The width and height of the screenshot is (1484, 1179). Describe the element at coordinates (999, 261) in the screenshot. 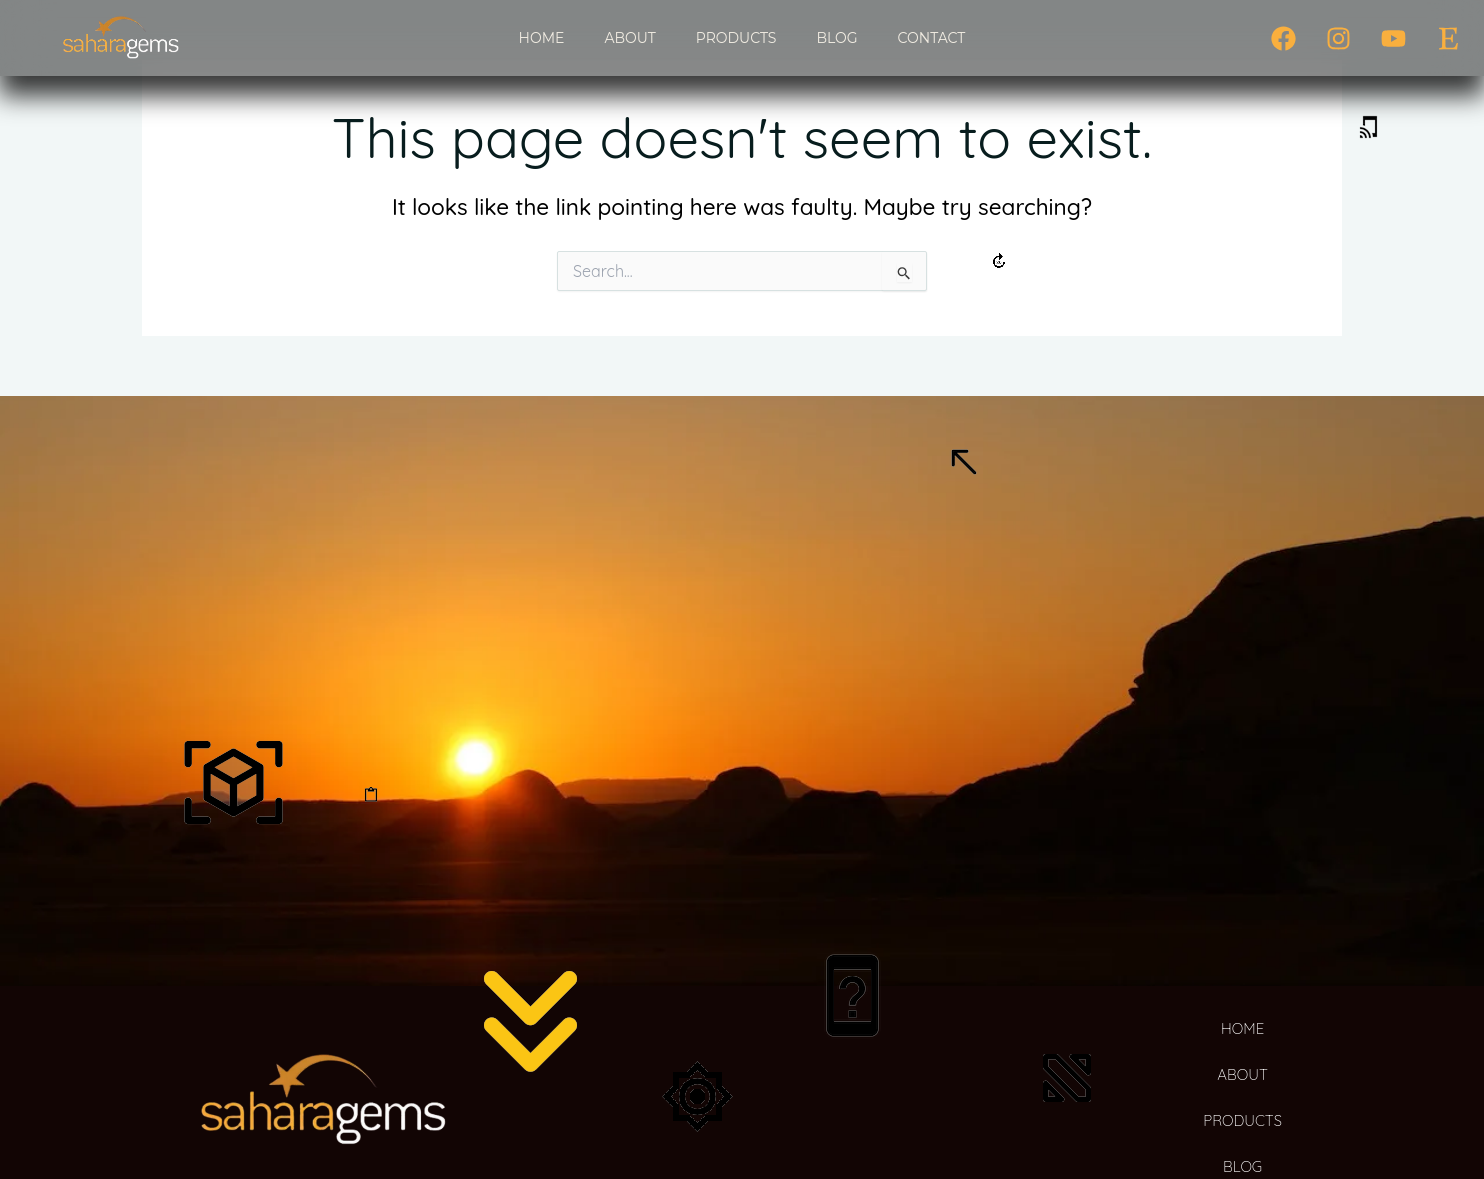

I see `skip forward 30 seconds` at that location.